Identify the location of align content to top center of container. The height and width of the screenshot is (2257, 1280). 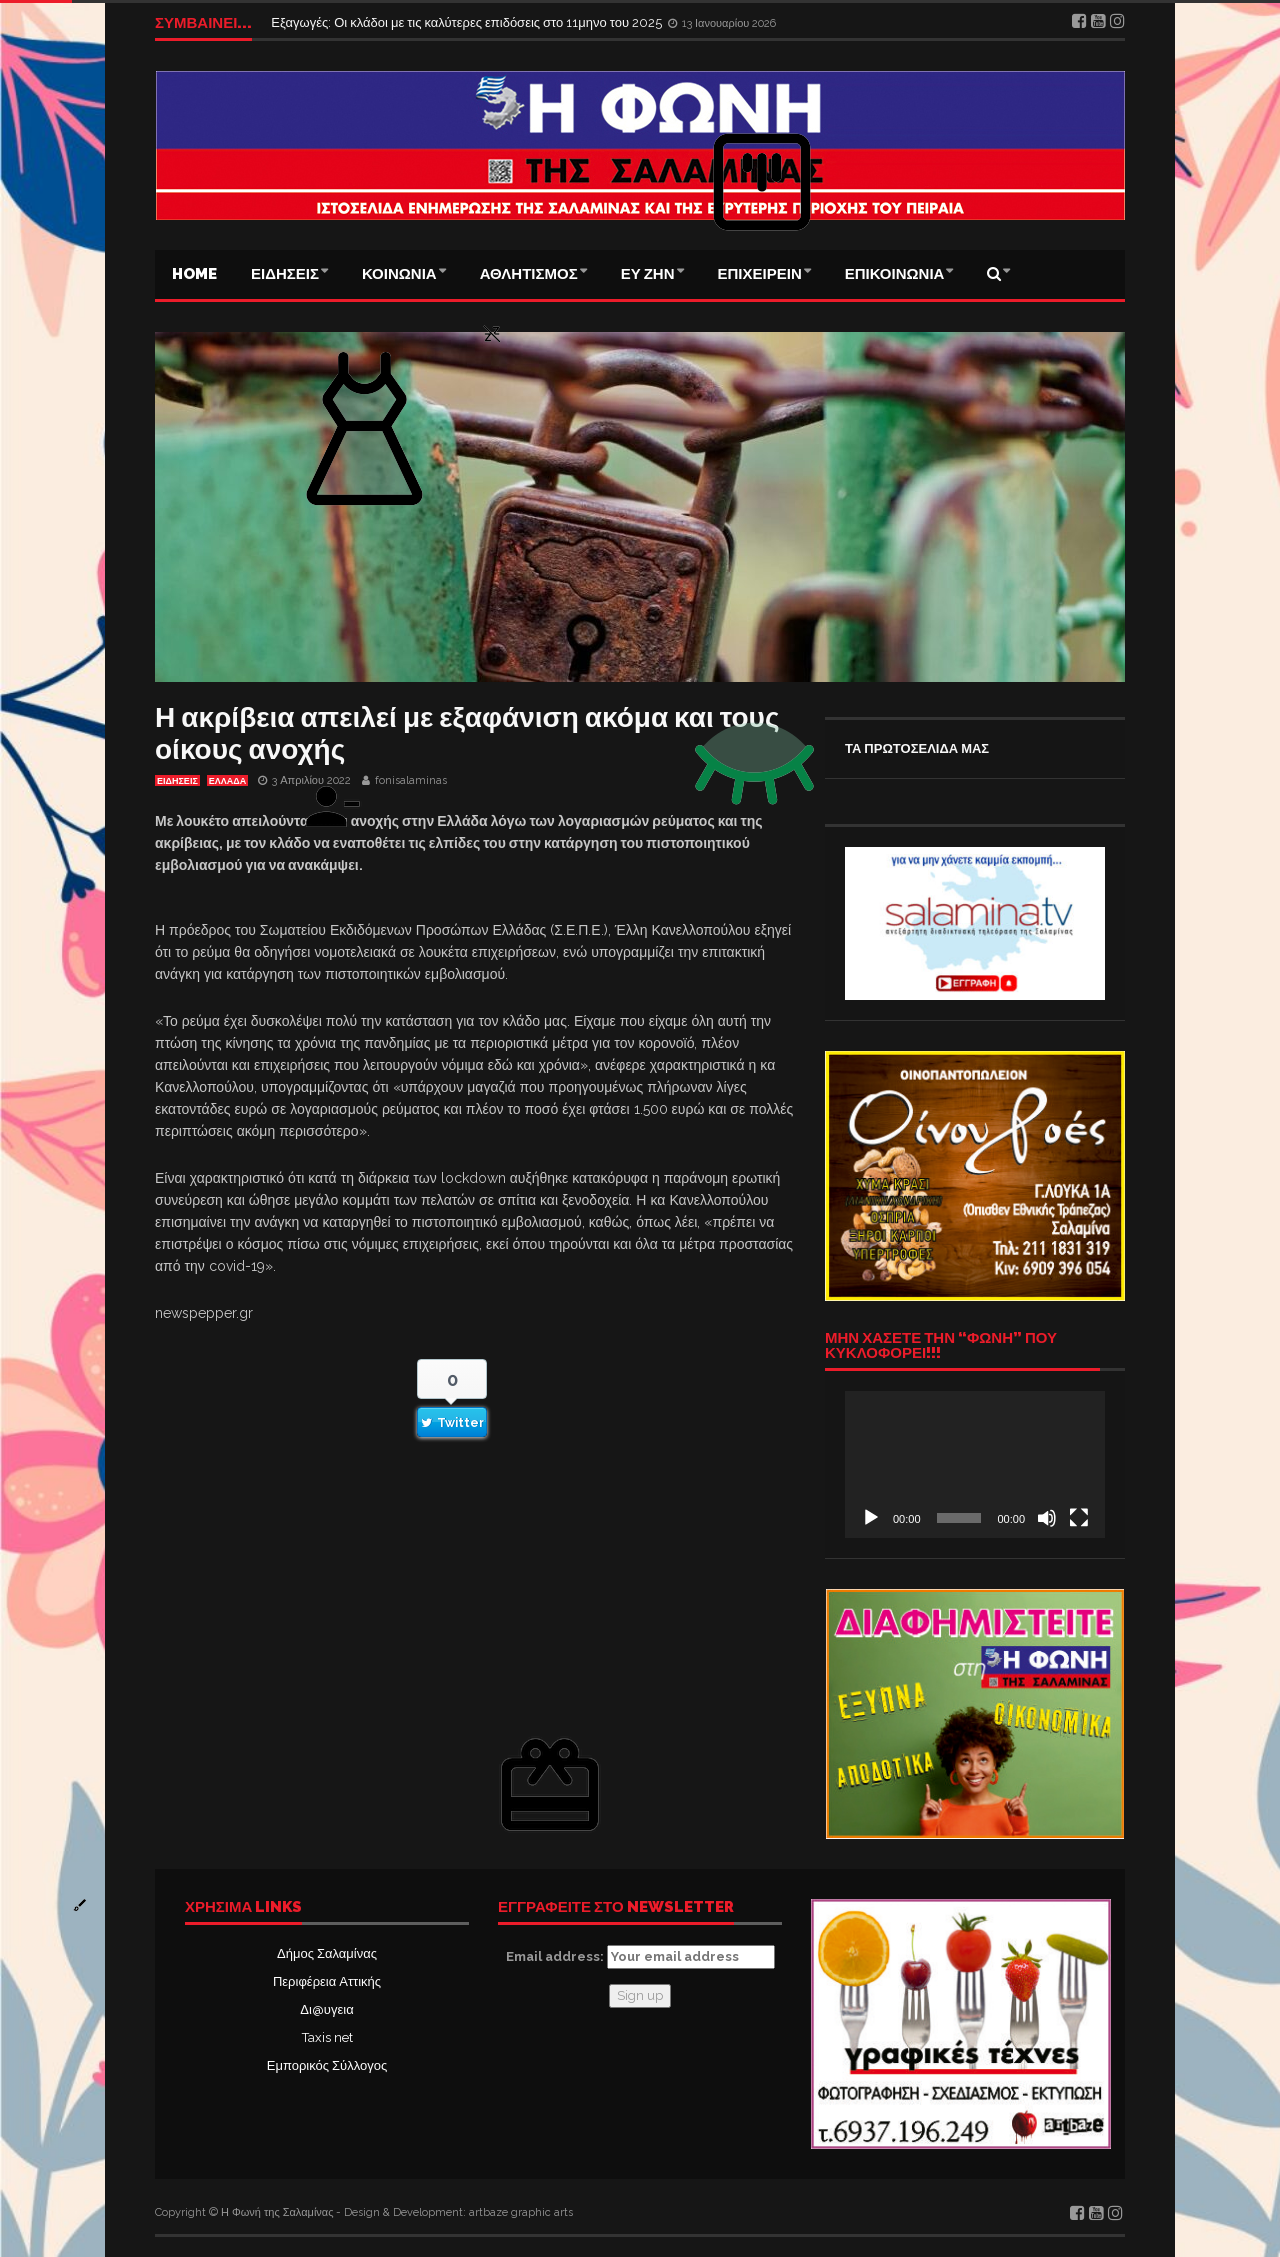
(762, 182).